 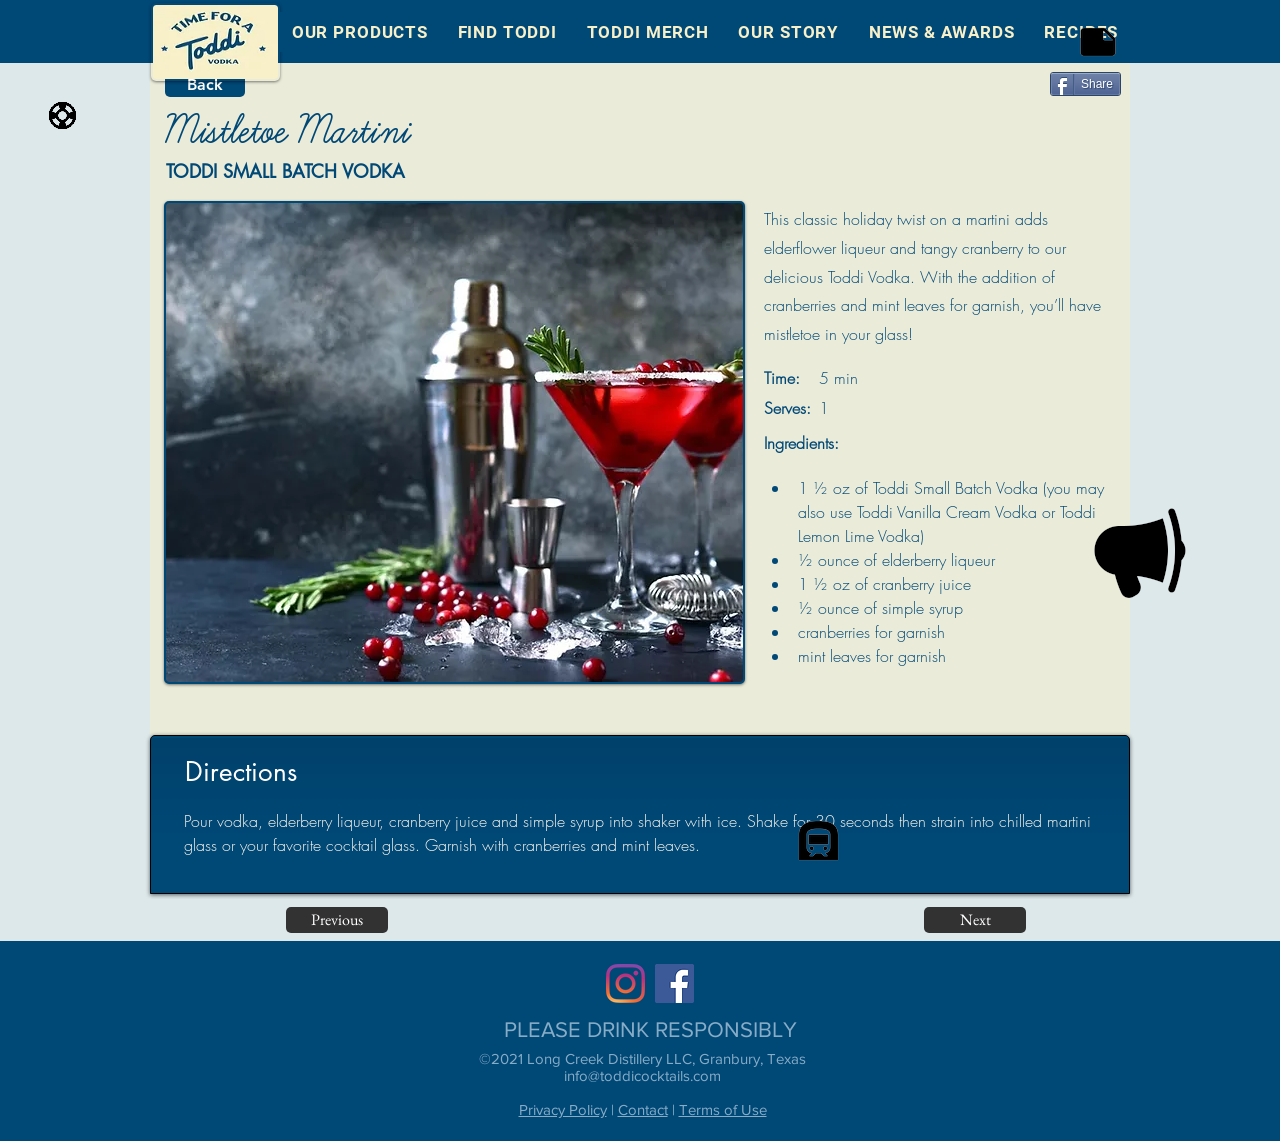 I want to click on create a new note, so click(x=1098, y=42).